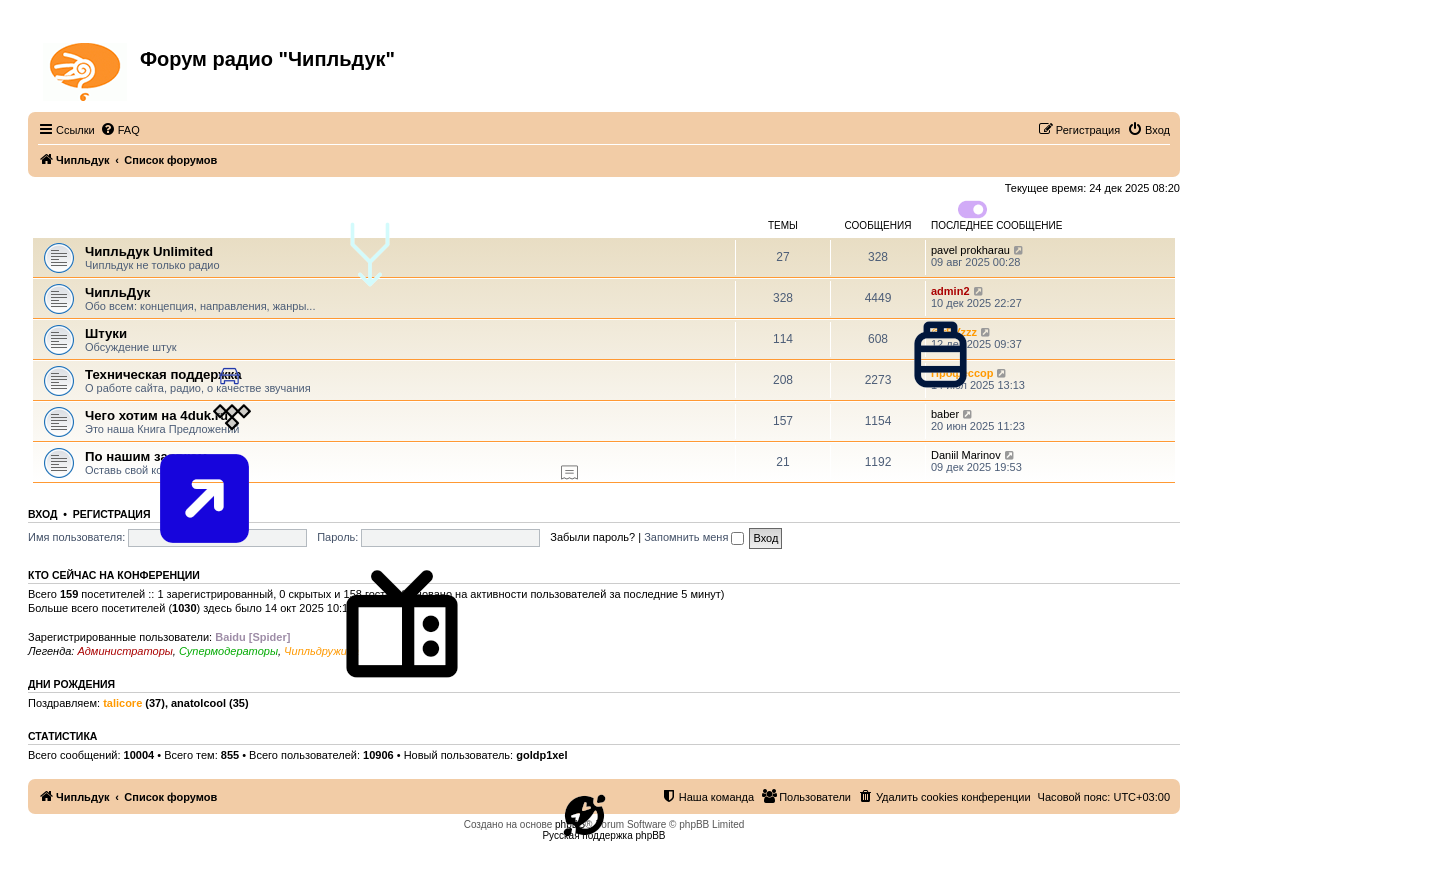 The height and width of the screenshot is (885, 1440). Describe the element at coordinates (370, 252) in the screenshot. I see `merge items or branches together` at that location.